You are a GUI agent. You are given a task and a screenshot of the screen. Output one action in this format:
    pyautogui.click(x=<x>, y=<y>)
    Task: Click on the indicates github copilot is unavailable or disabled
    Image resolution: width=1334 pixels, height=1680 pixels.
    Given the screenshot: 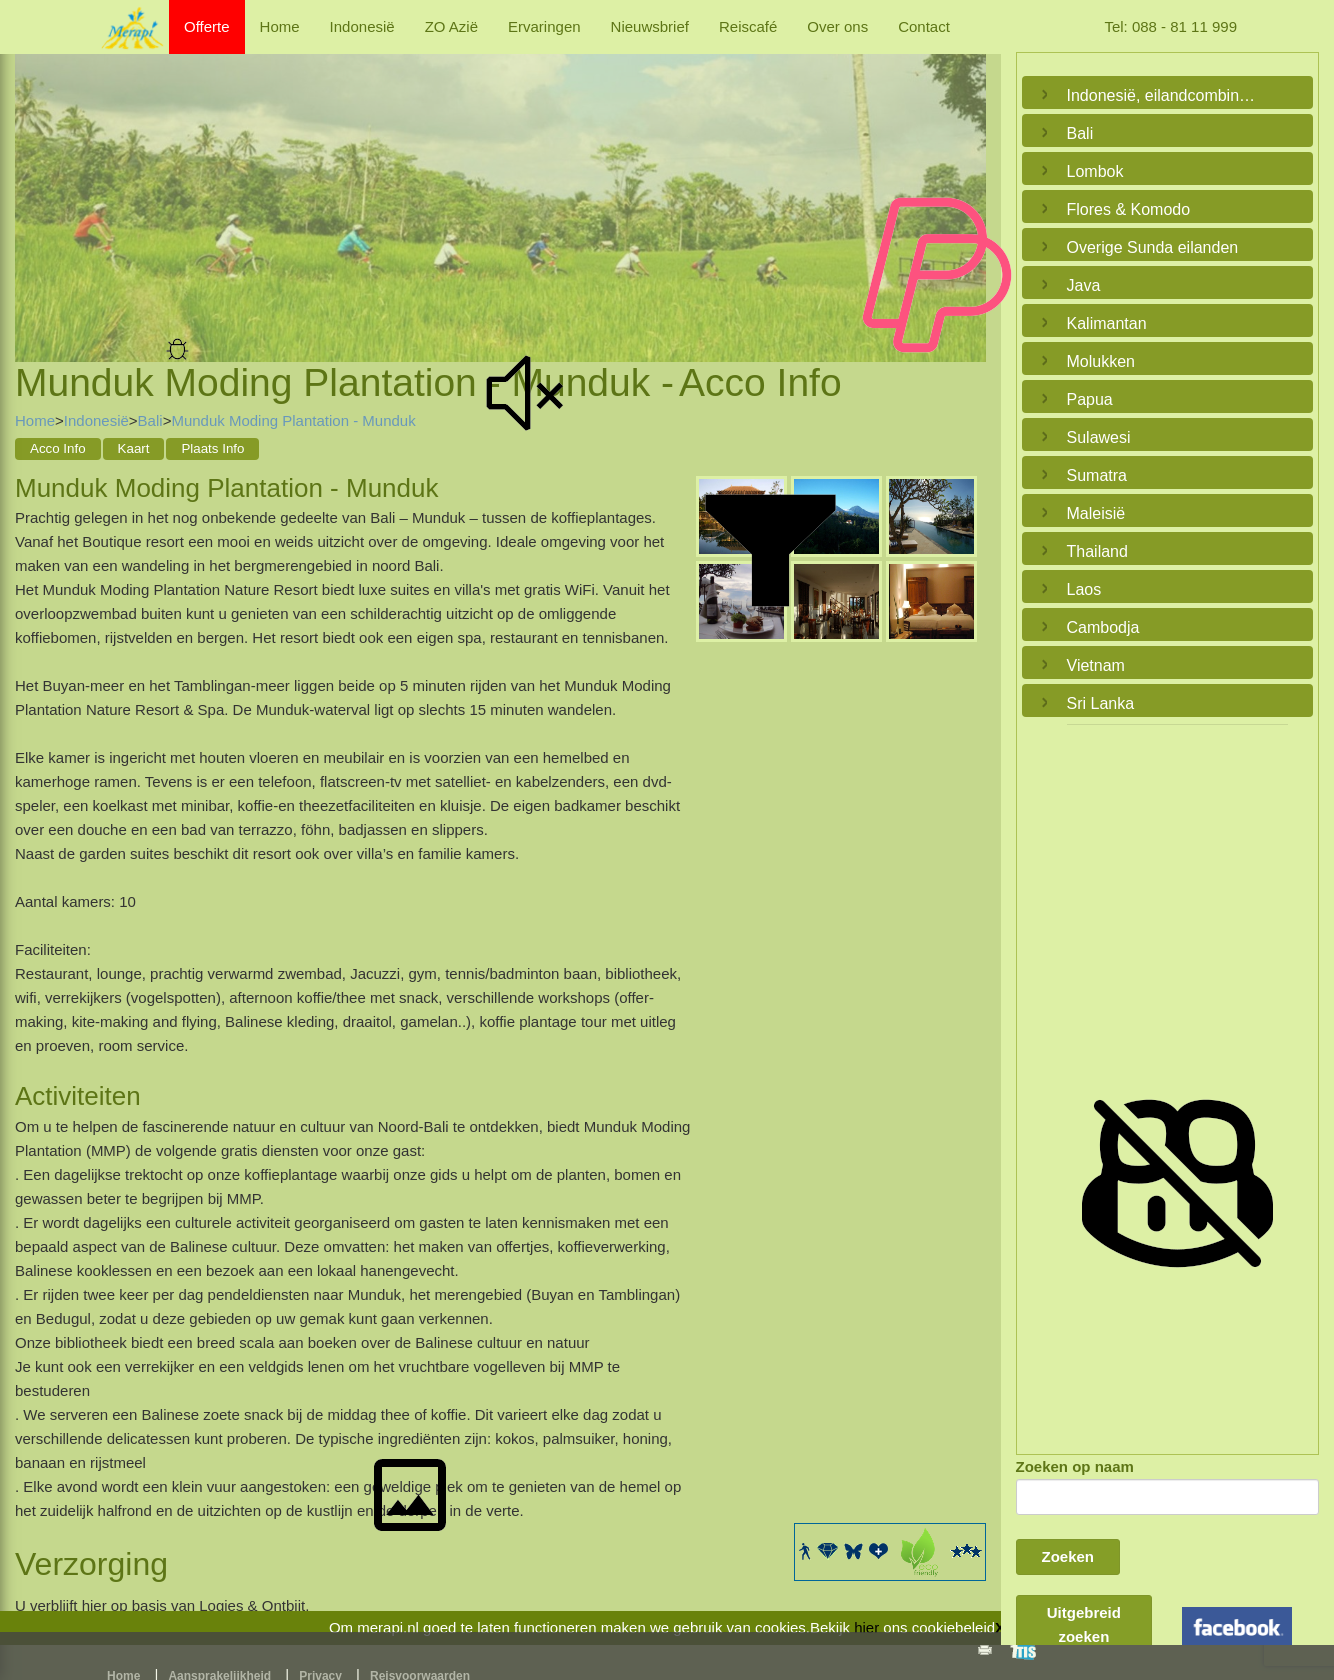 What is the action you would take?
    pyautogui.click(x=1177, y=1183)
    